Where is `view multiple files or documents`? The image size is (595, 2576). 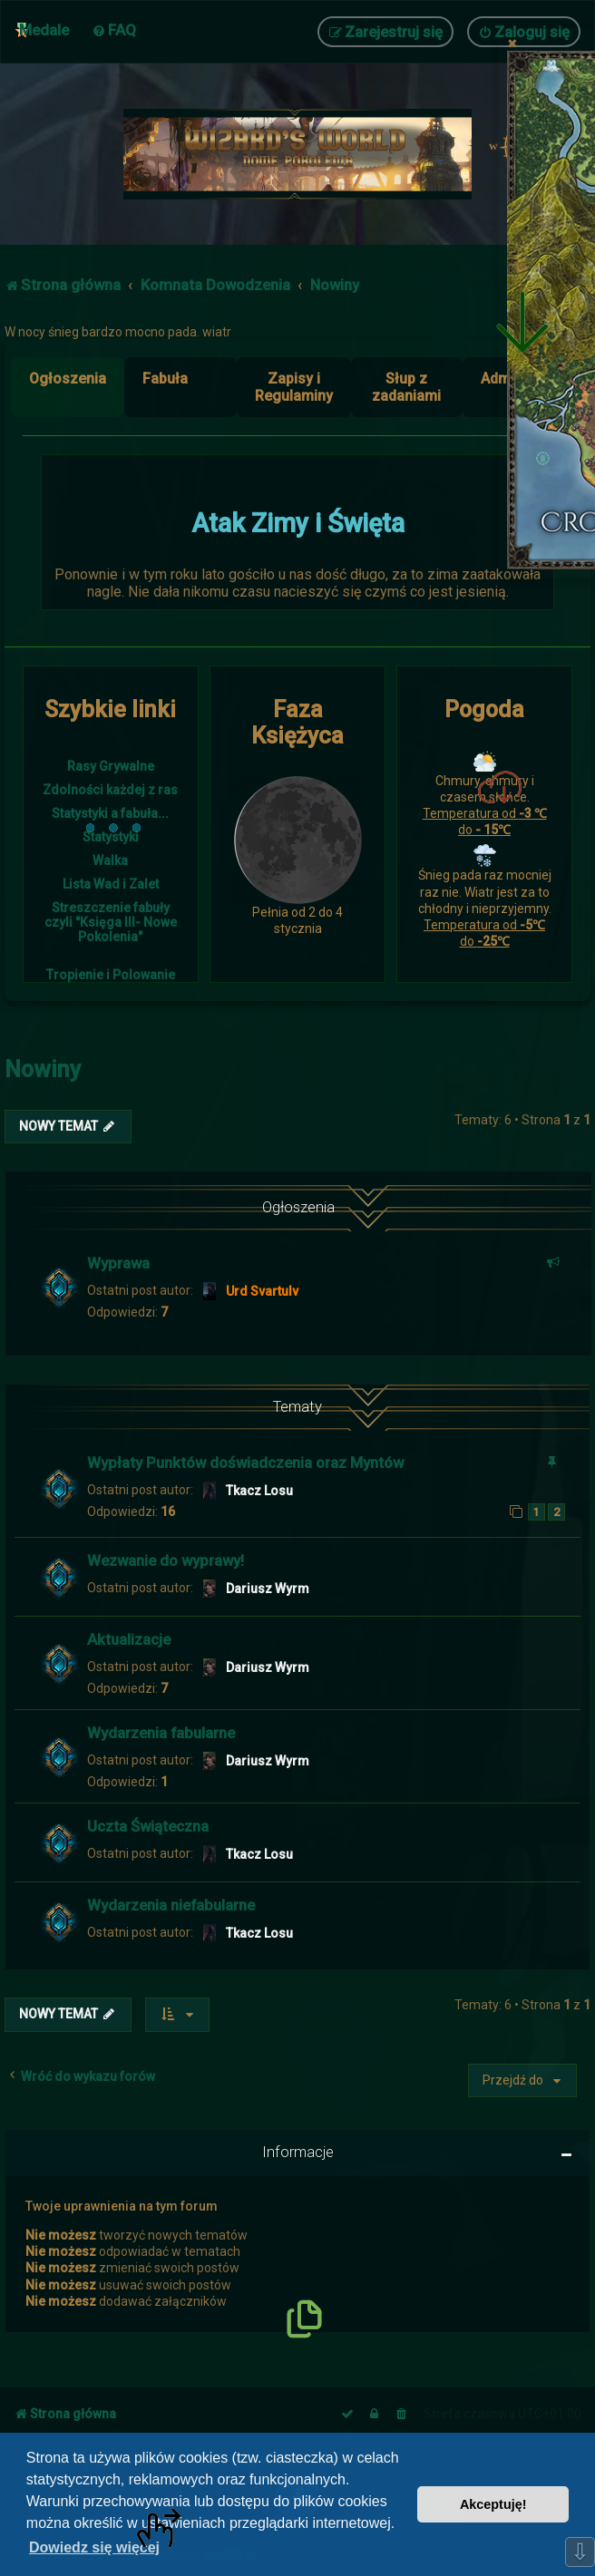 view multiple files or documents is located at coordinates (304, 2318).